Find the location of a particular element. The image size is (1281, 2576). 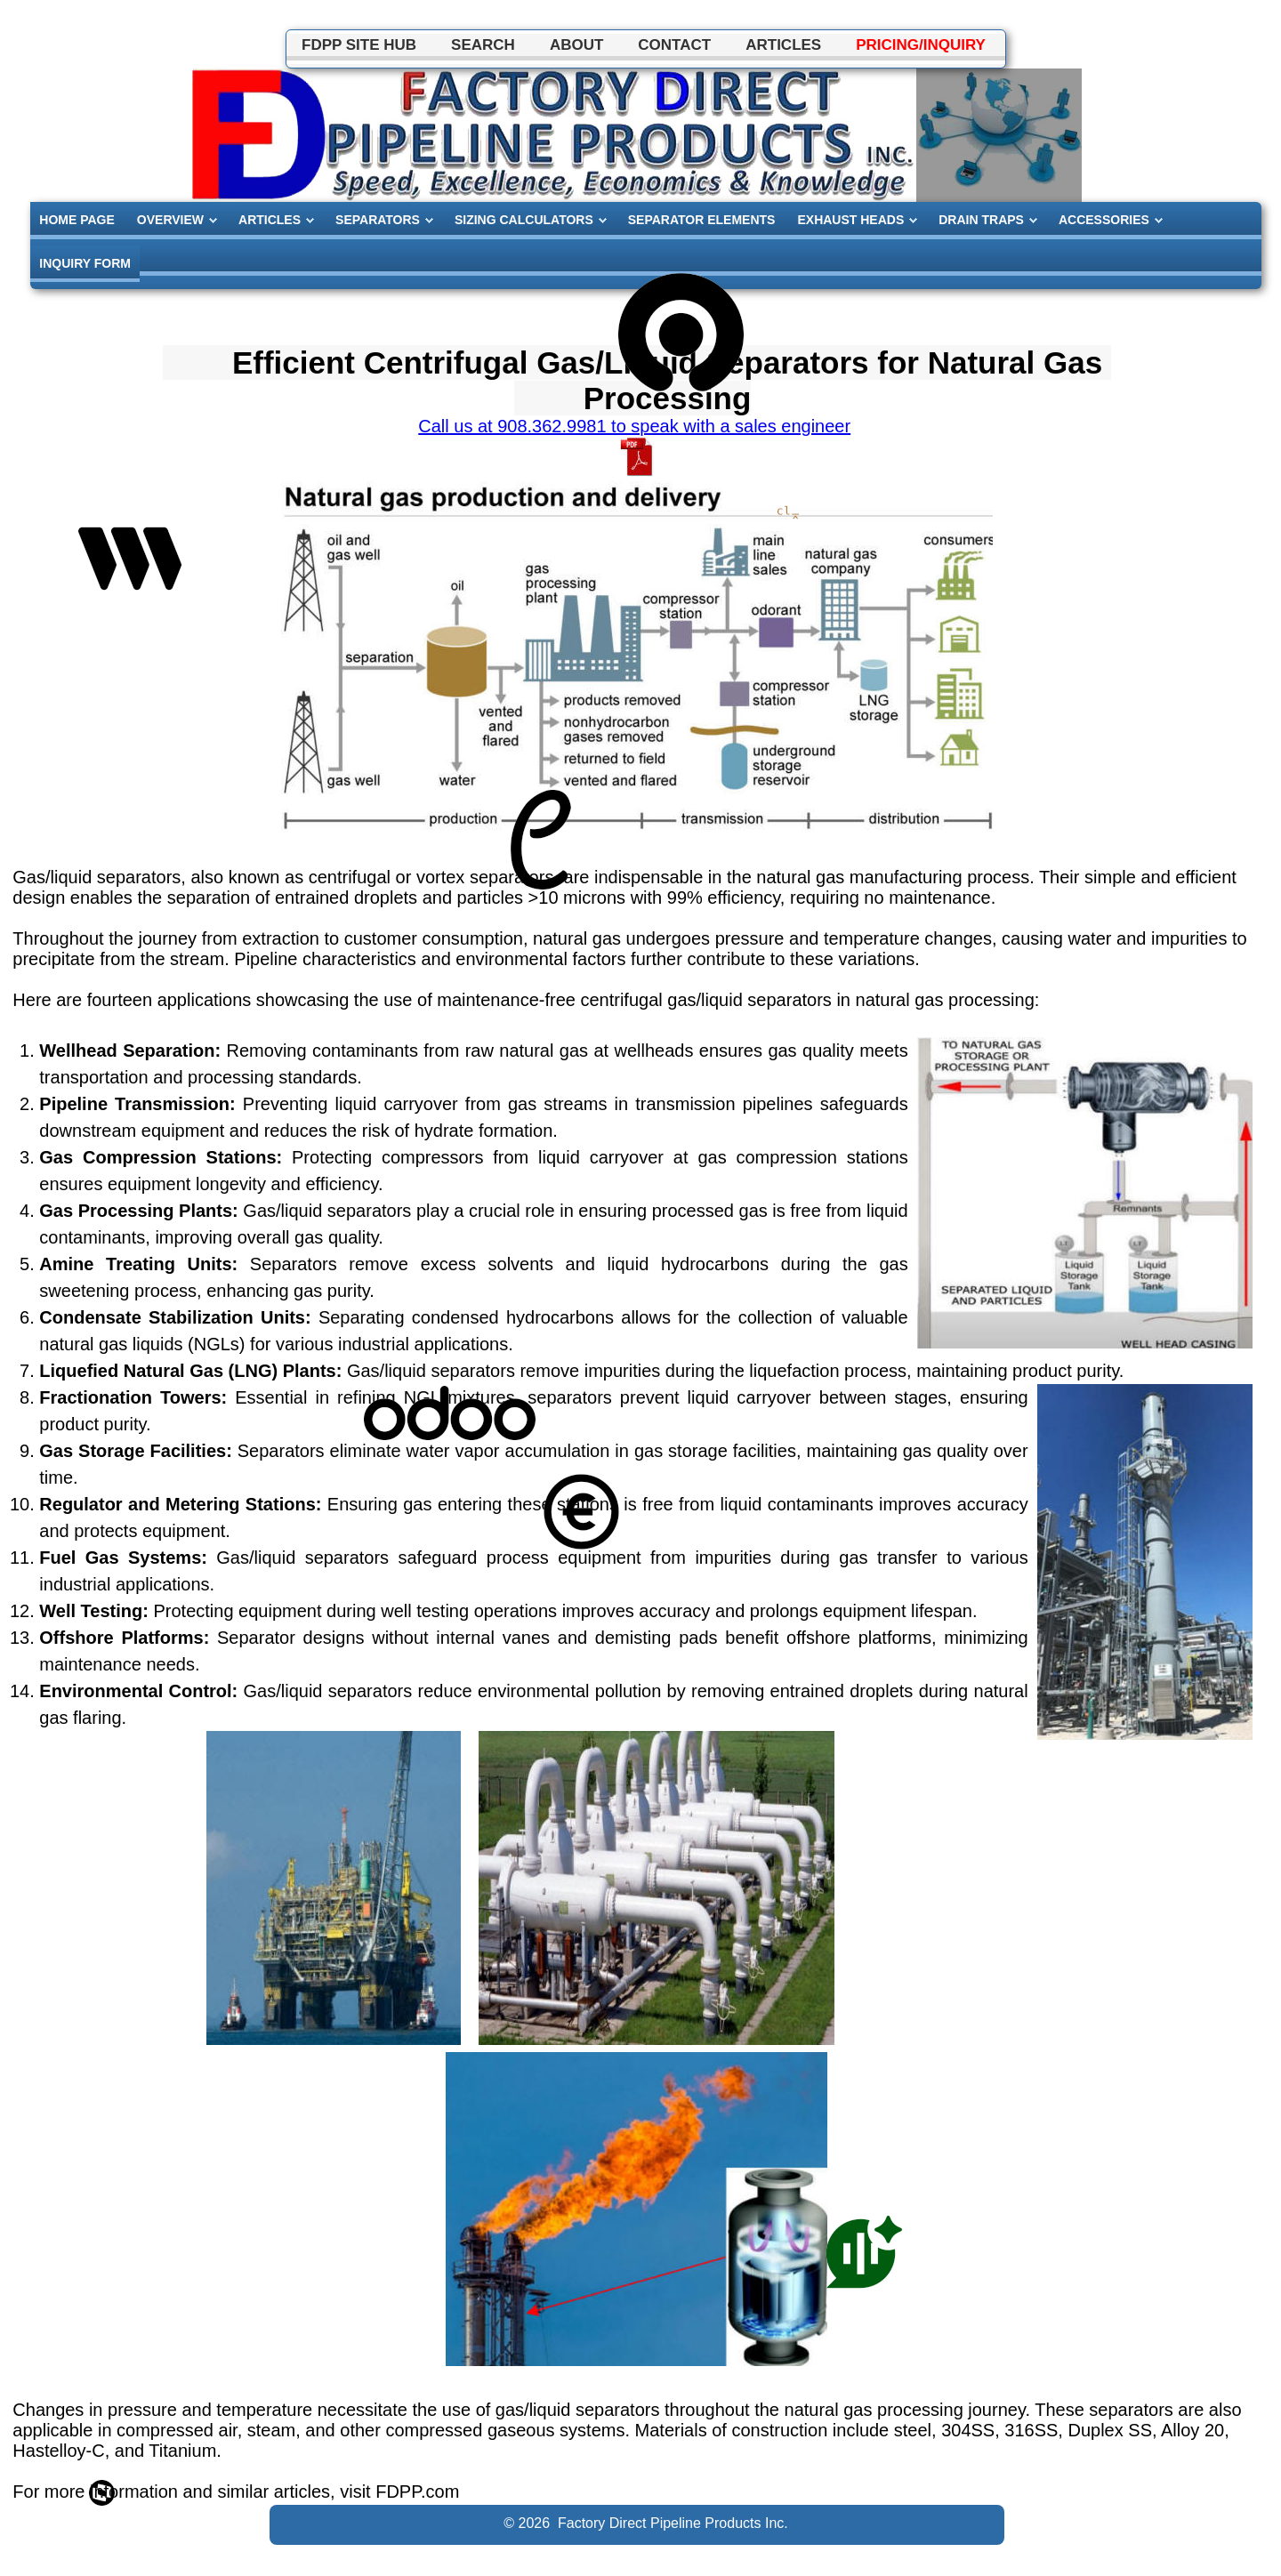

open calibre-web ebook management app is located at coordinates (541, 840).